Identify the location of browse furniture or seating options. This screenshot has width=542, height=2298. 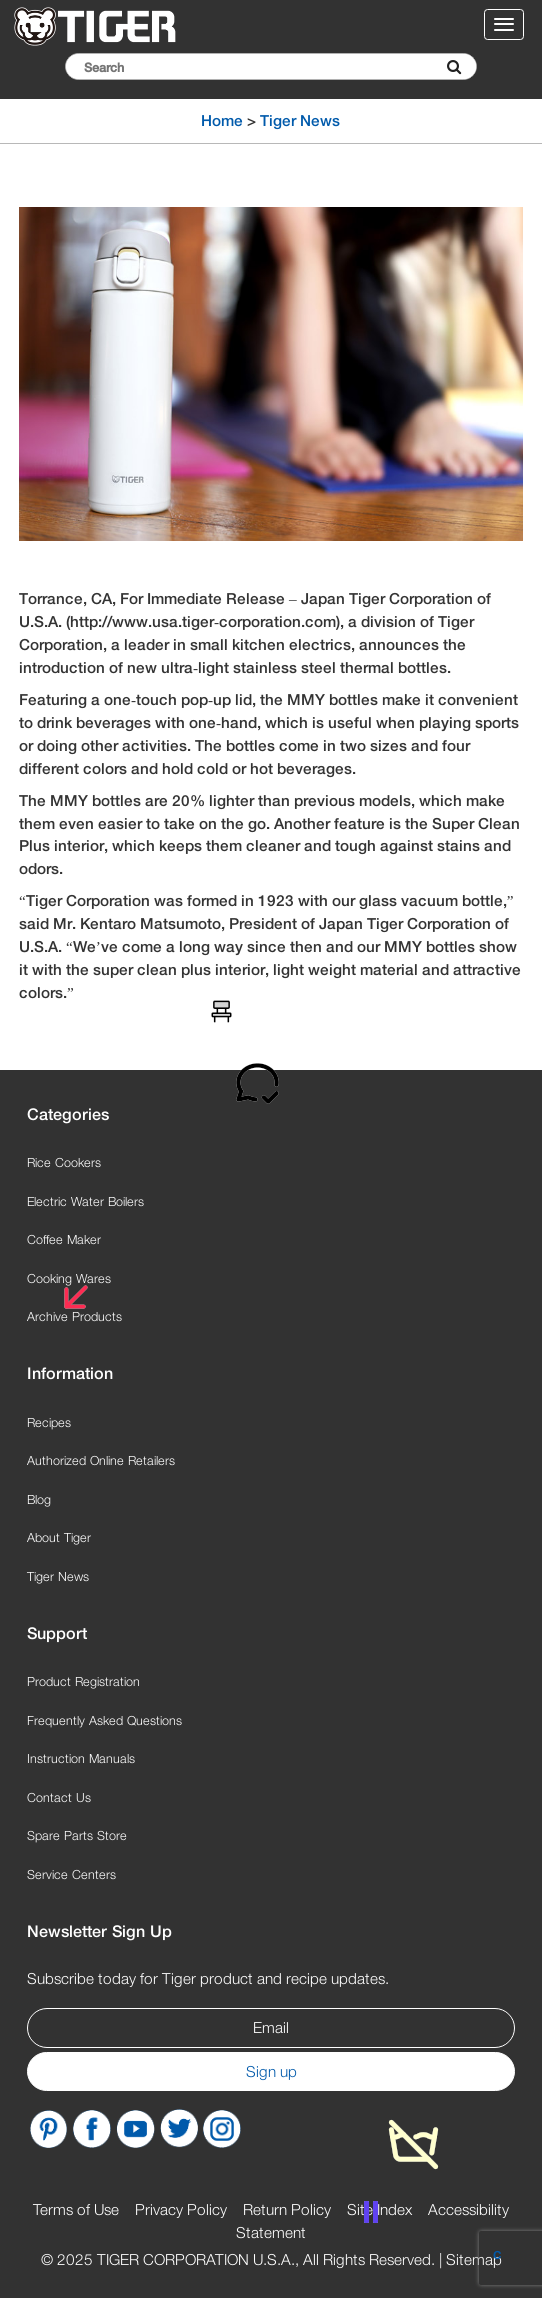
(221, 1011).